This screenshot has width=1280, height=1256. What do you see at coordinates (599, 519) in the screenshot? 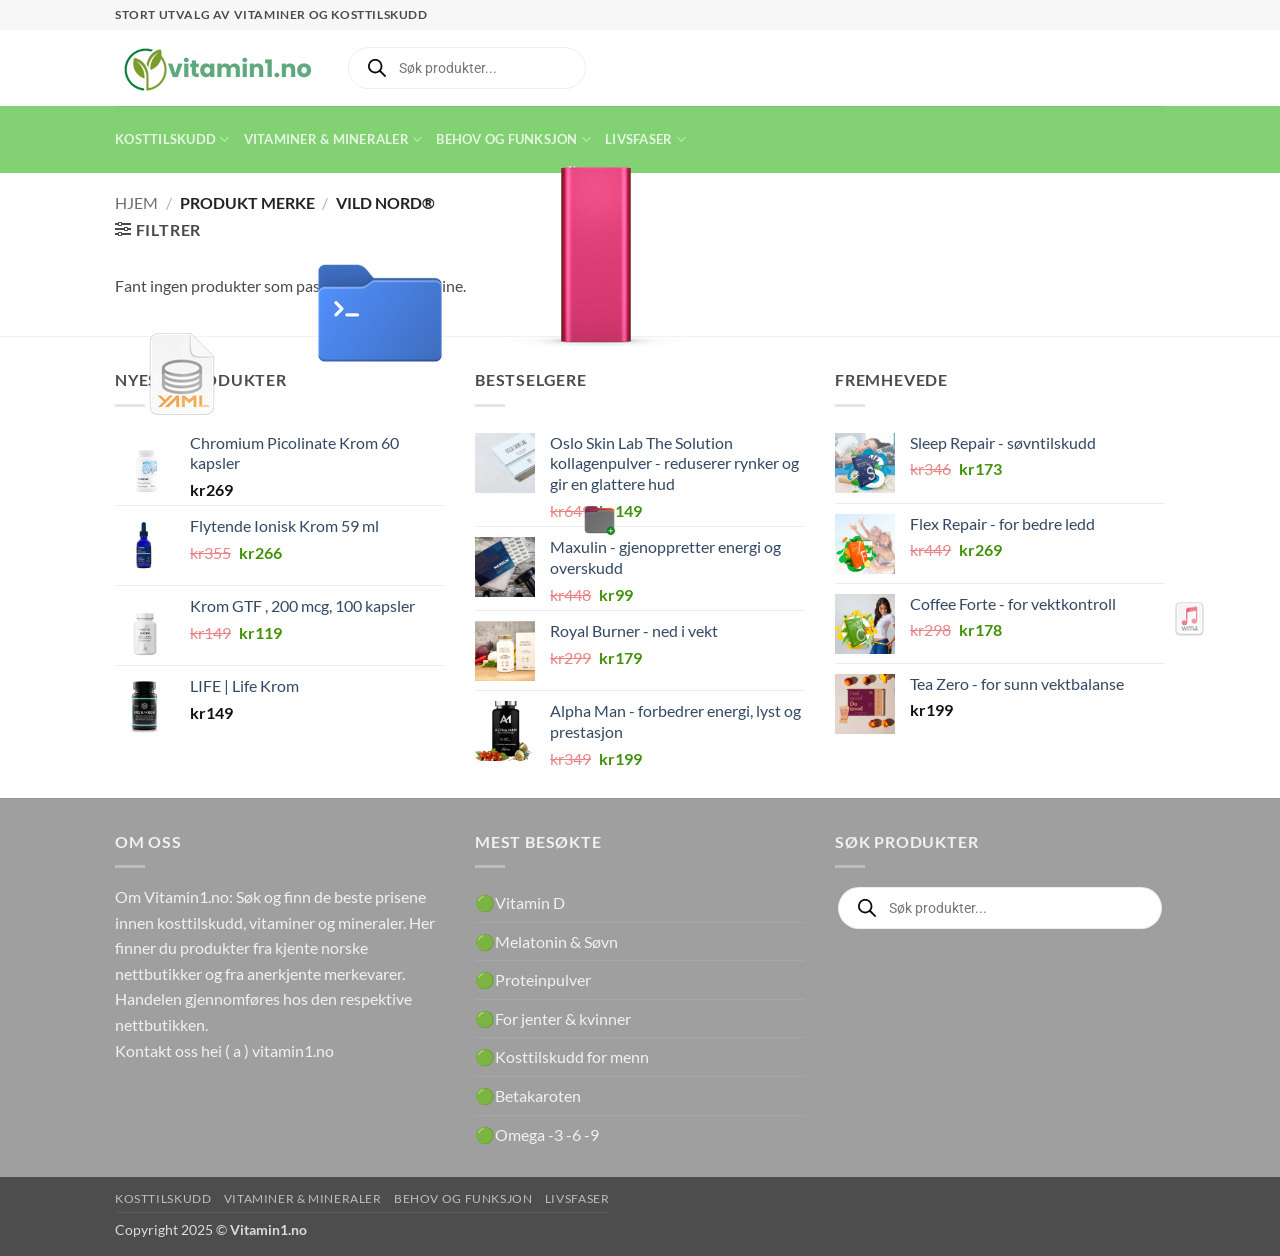
I see `create a new folder` at bounding box center [599, 519].